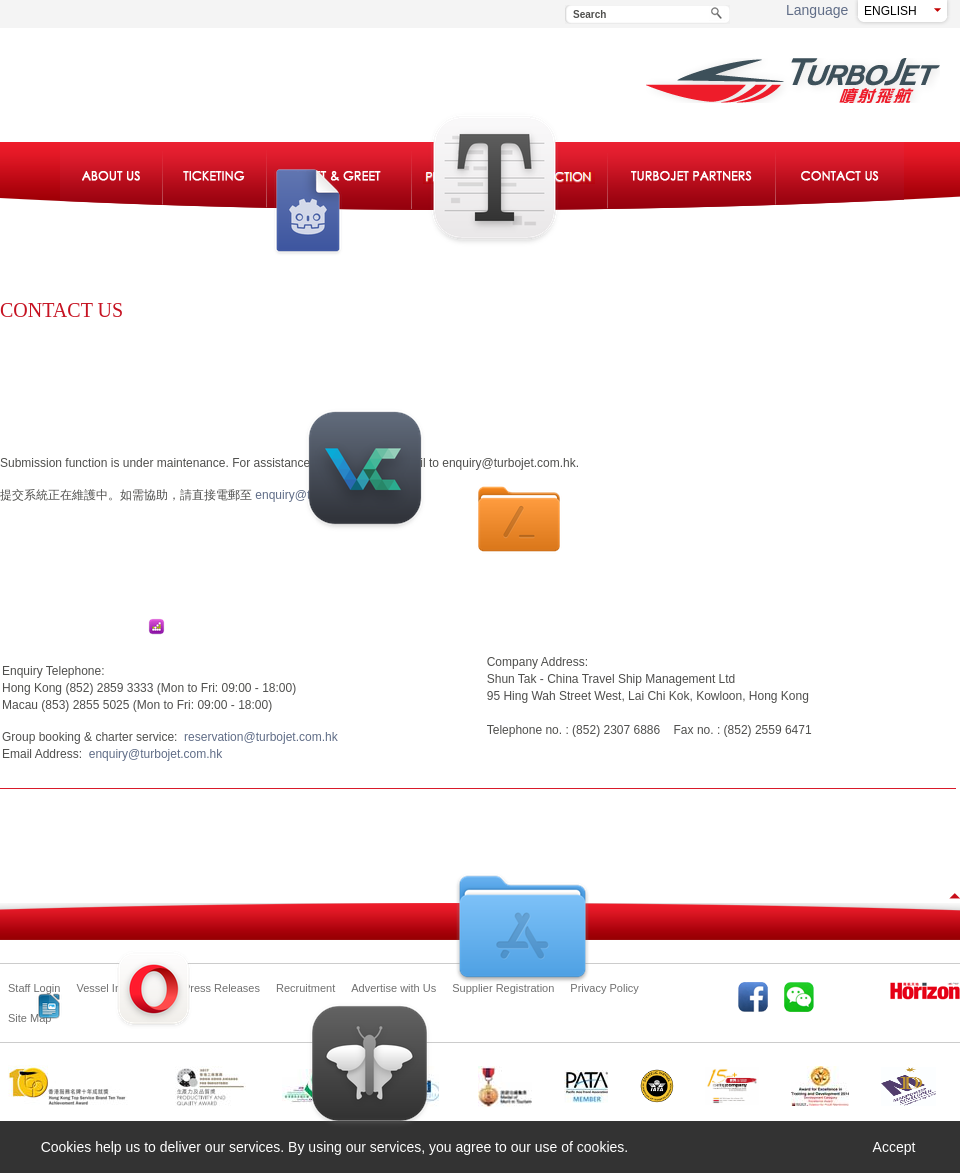 The height and width of the screenshot is (1173, 960). Describe the element at coordinates (365, 468) in the screenshot. I see `open veracrypt disk encryption app` at that location.